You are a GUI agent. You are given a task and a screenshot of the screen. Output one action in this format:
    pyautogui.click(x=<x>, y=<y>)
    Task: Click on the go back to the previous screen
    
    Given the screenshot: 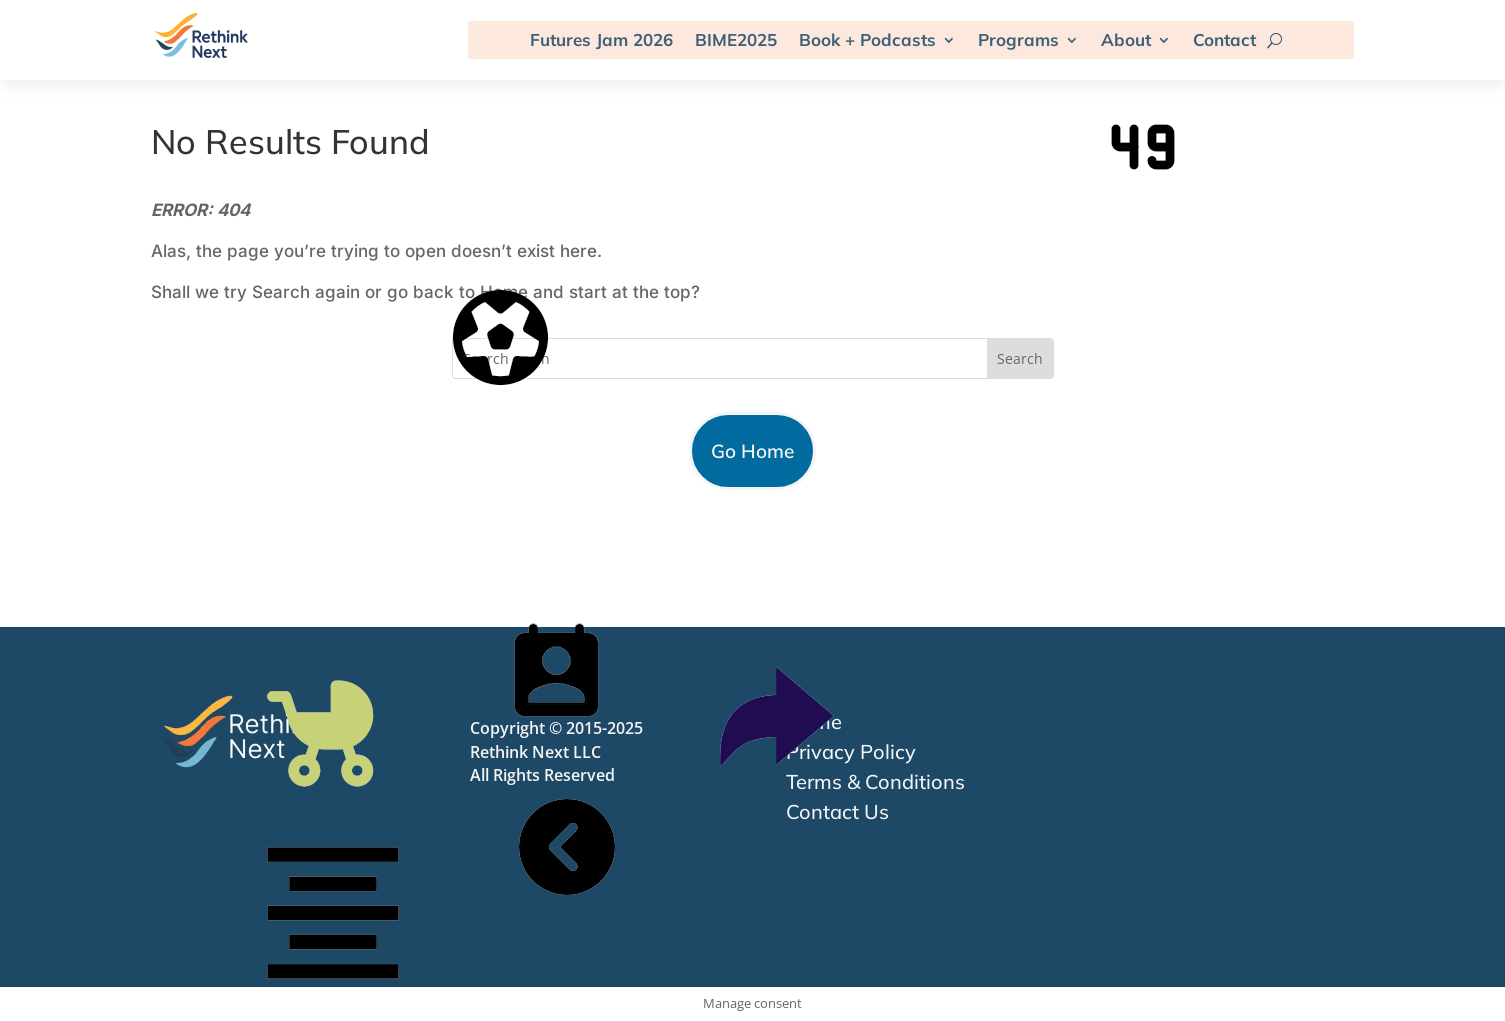 What is the action you would take?
    pyautogui.click(x=567, y=847)
    